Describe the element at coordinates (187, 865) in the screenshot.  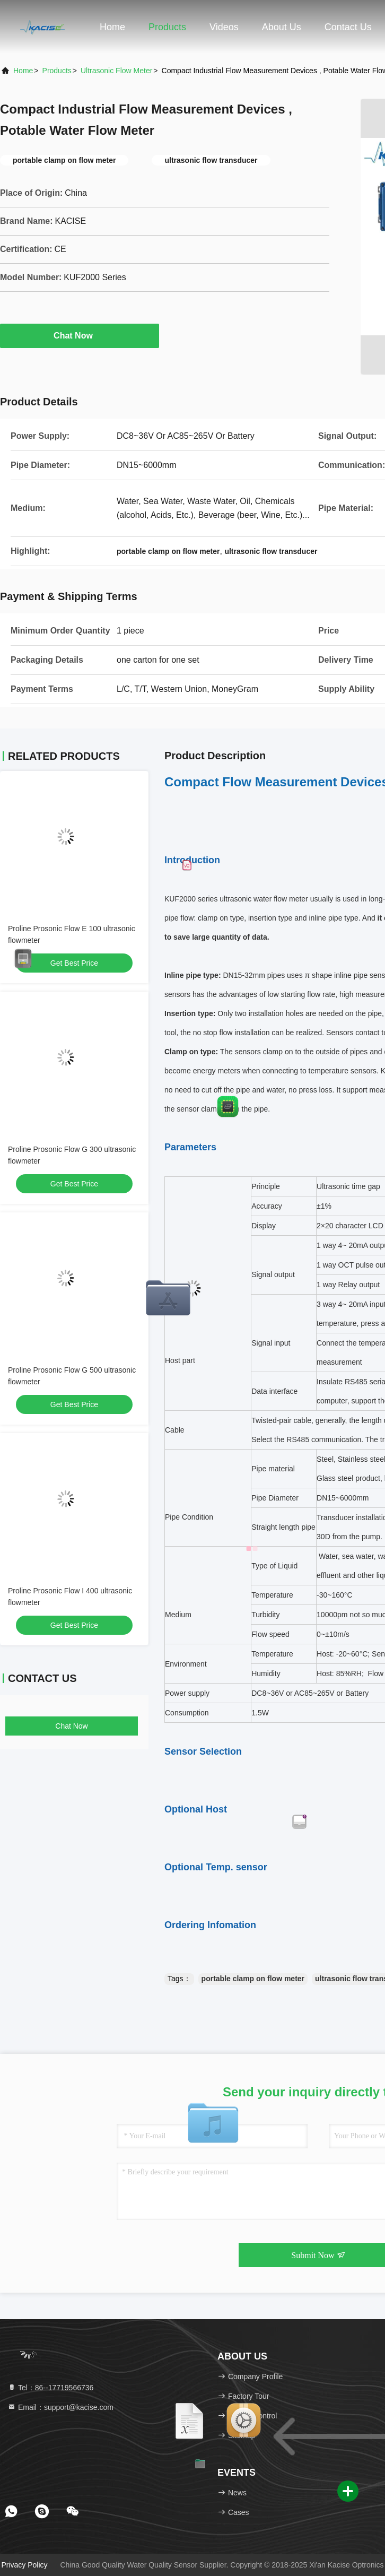
I see `open a formula template file` at that location.